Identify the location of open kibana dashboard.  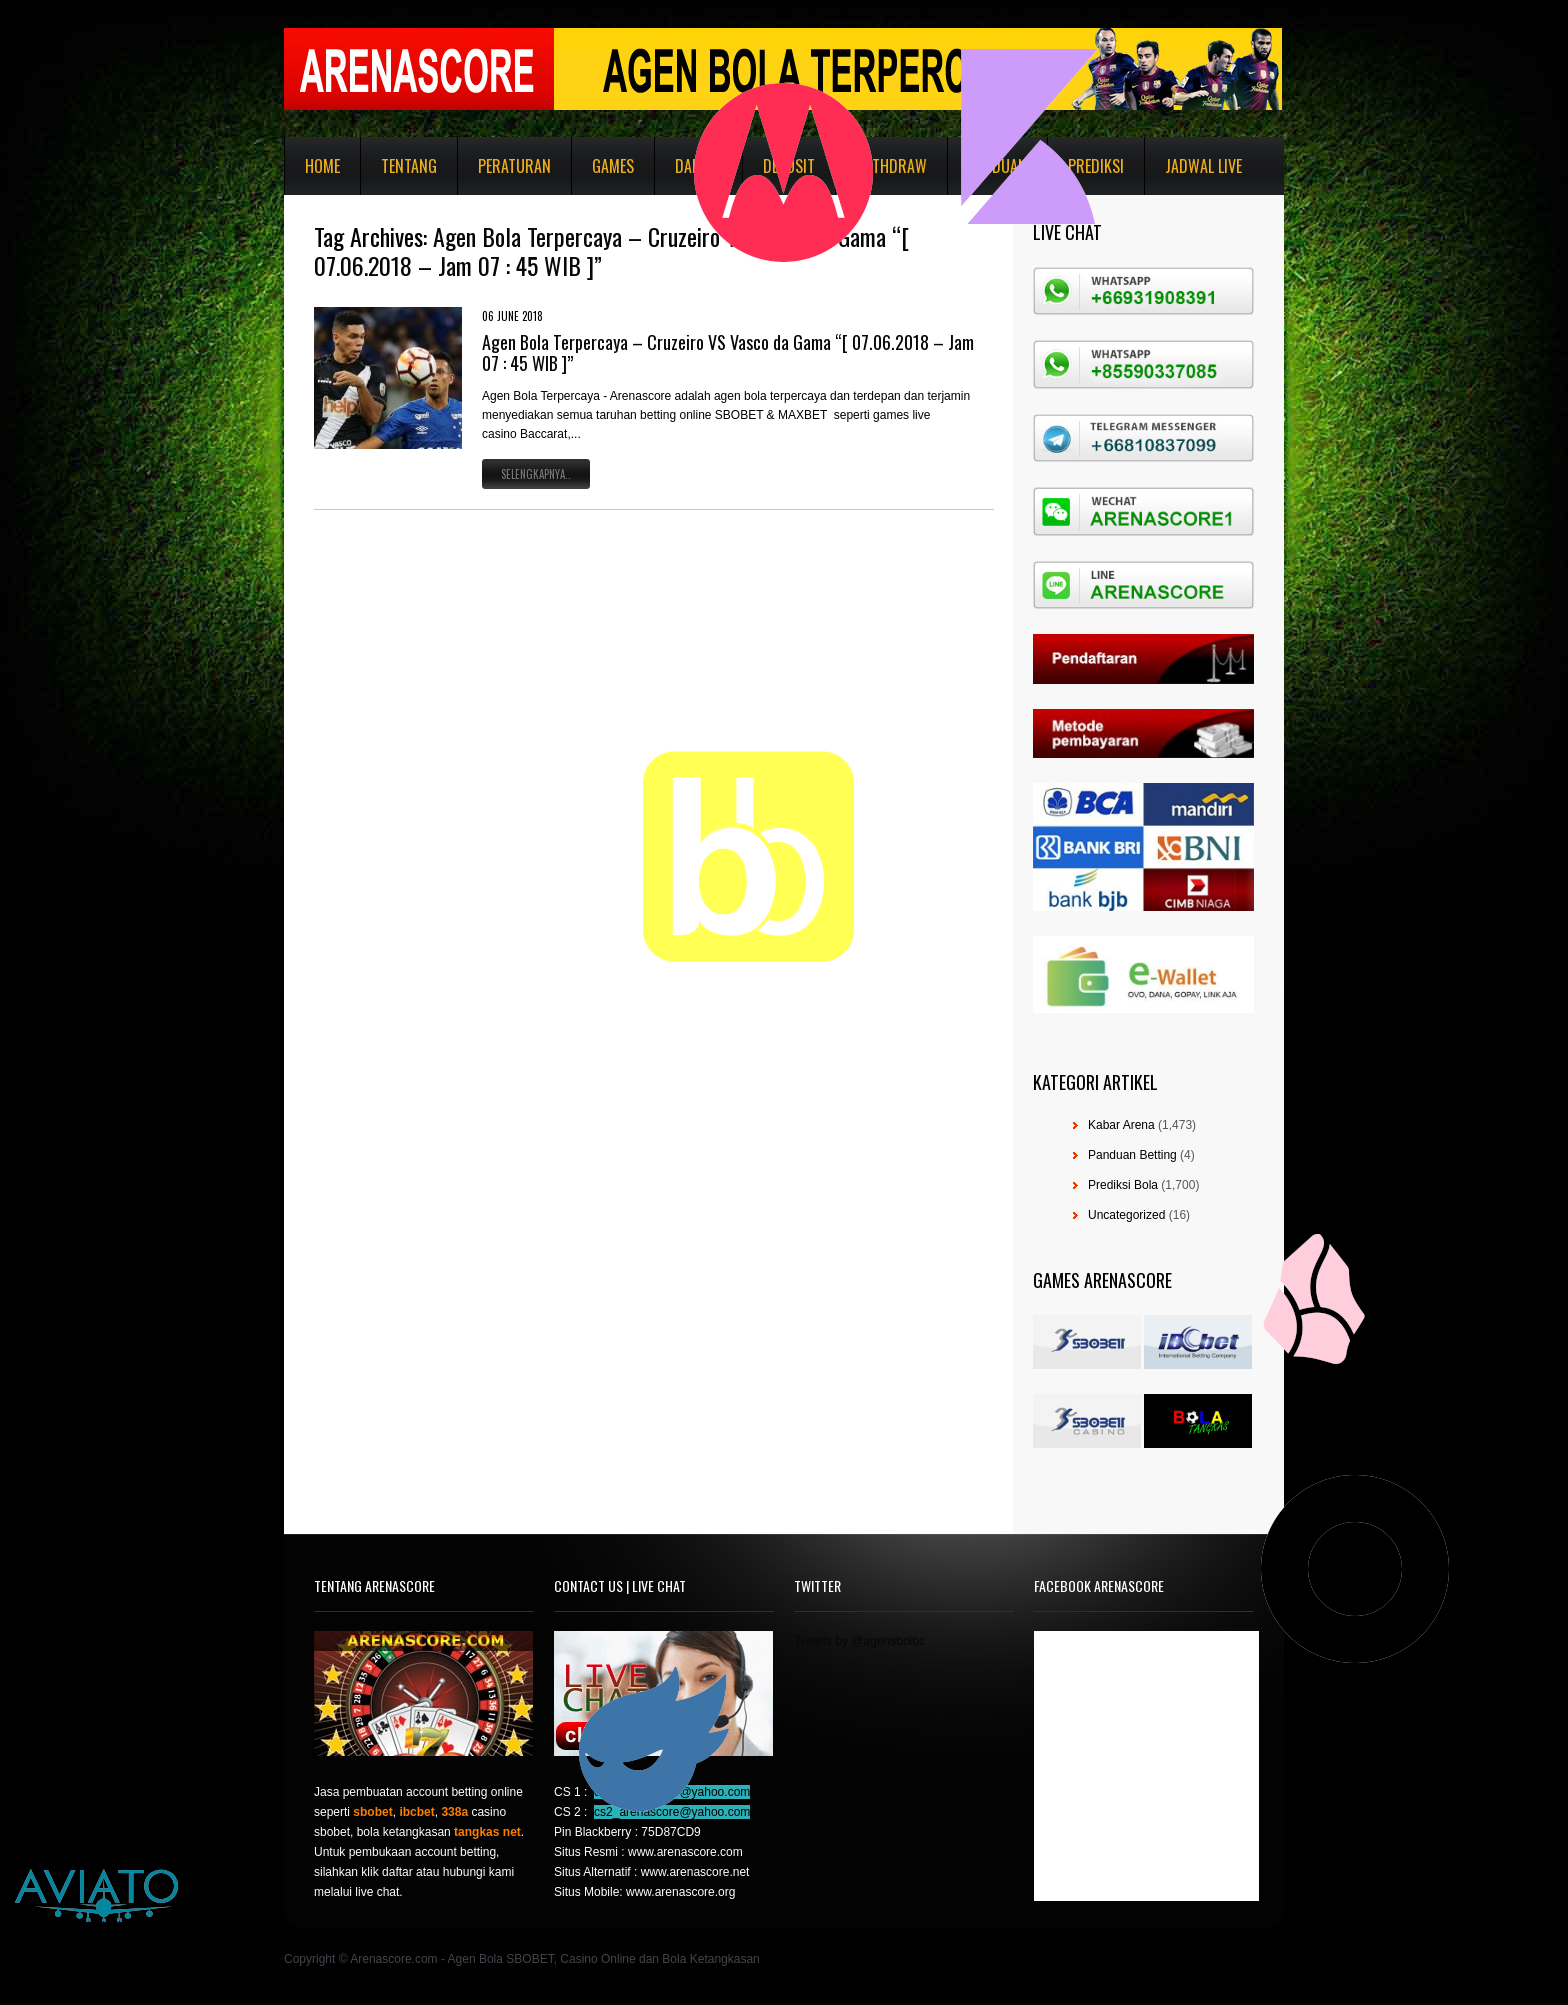
(1029, 136).